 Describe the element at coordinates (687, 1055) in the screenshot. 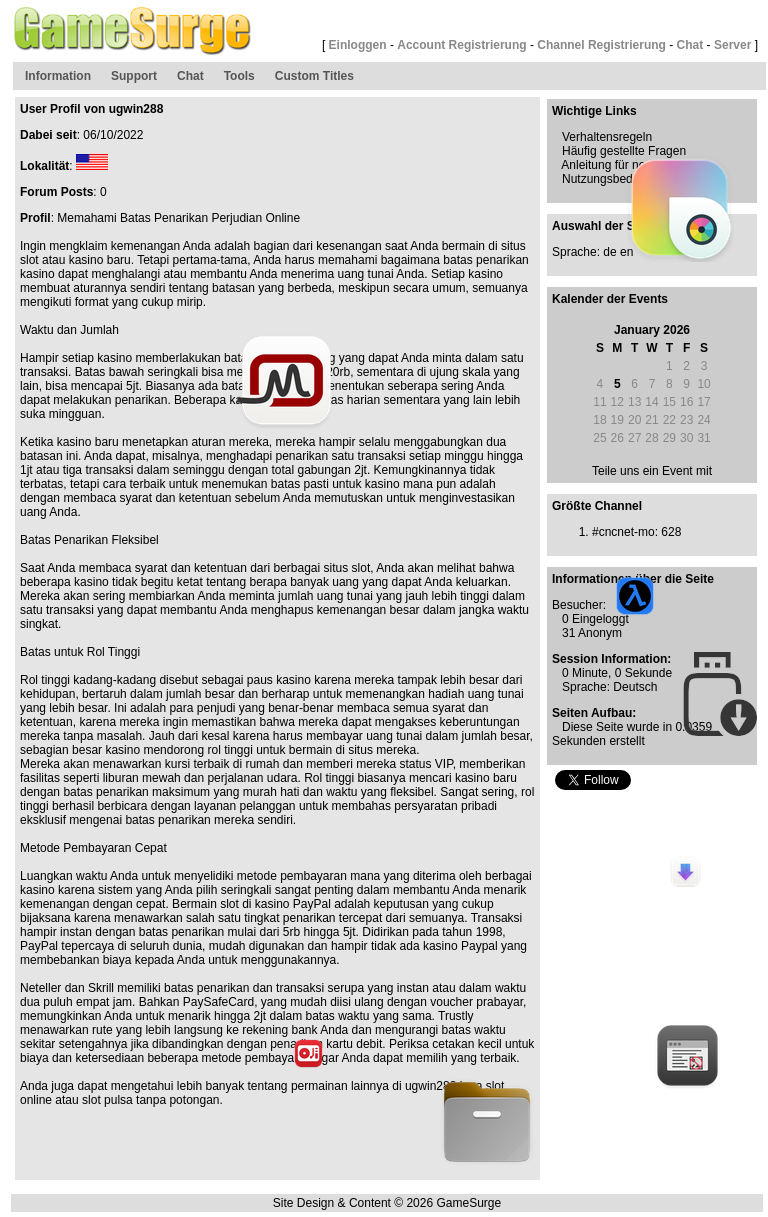

I see `configure ad blocker settings` at that location.